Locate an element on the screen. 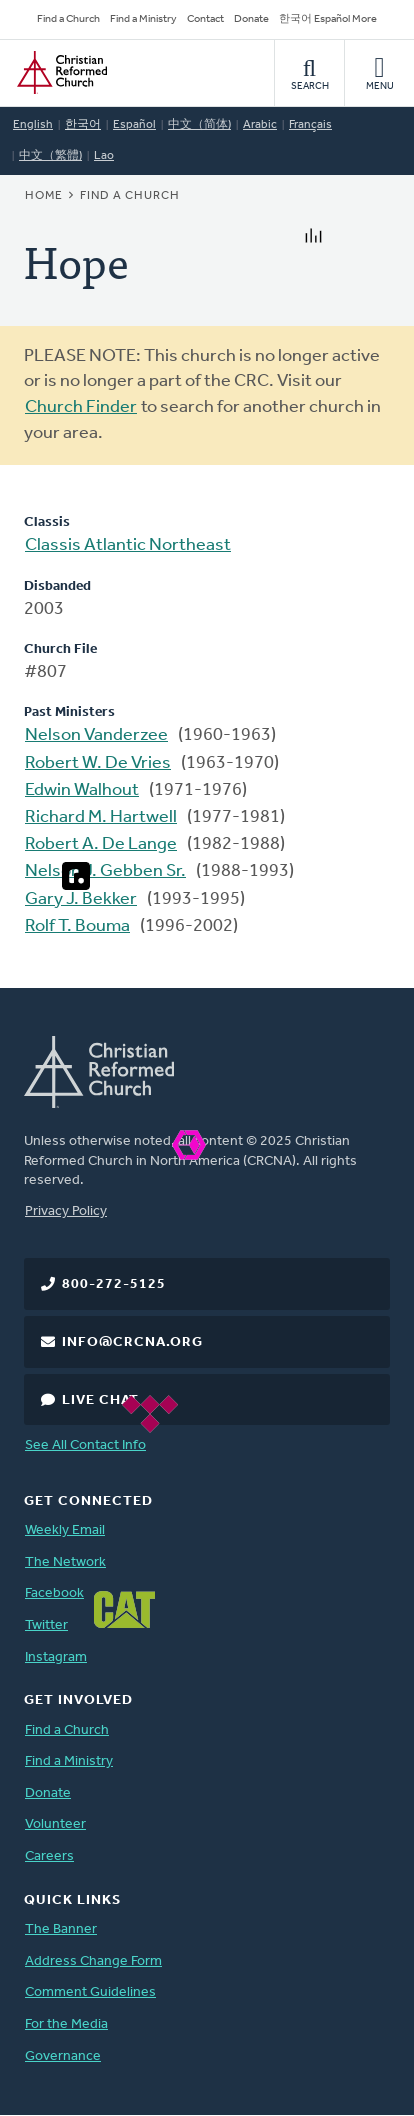 Image resolution: width=414 pixels, height=2116 pixels. open tidal music streaming app is located at coordinates (150, 1414).